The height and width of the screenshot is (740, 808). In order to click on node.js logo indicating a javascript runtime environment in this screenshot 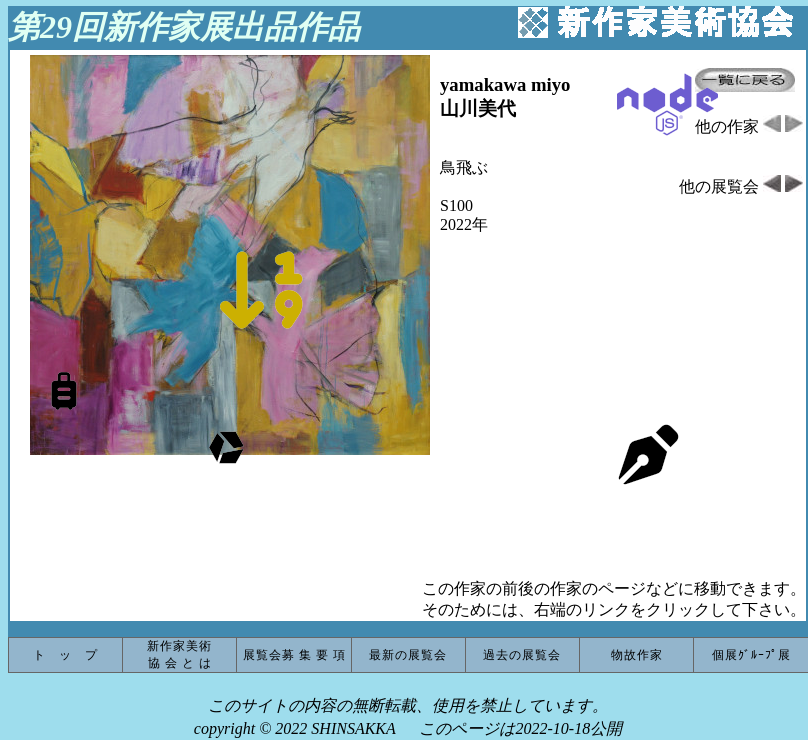, I will do `click(667, 104)`.